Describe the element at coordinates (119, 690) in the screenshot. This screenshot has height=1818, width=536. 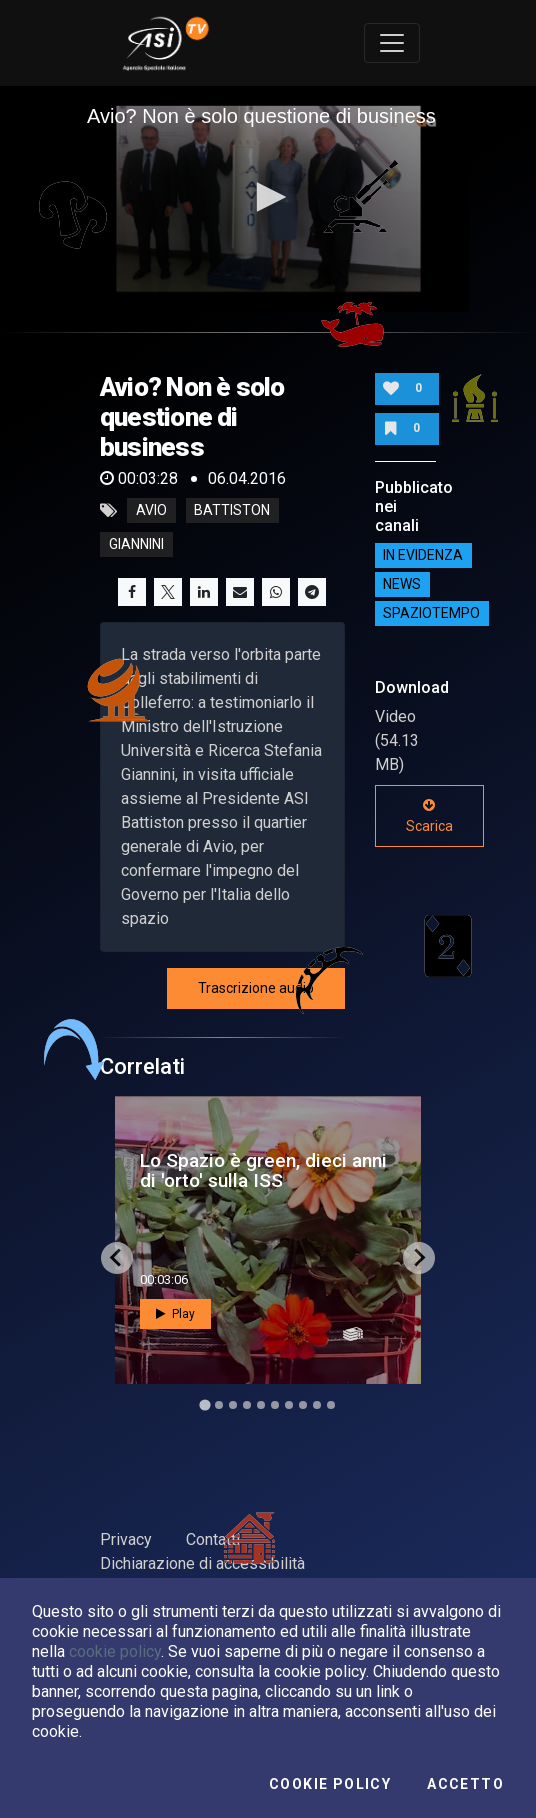
I see `satellite dish or radar antenna icon` at that location.